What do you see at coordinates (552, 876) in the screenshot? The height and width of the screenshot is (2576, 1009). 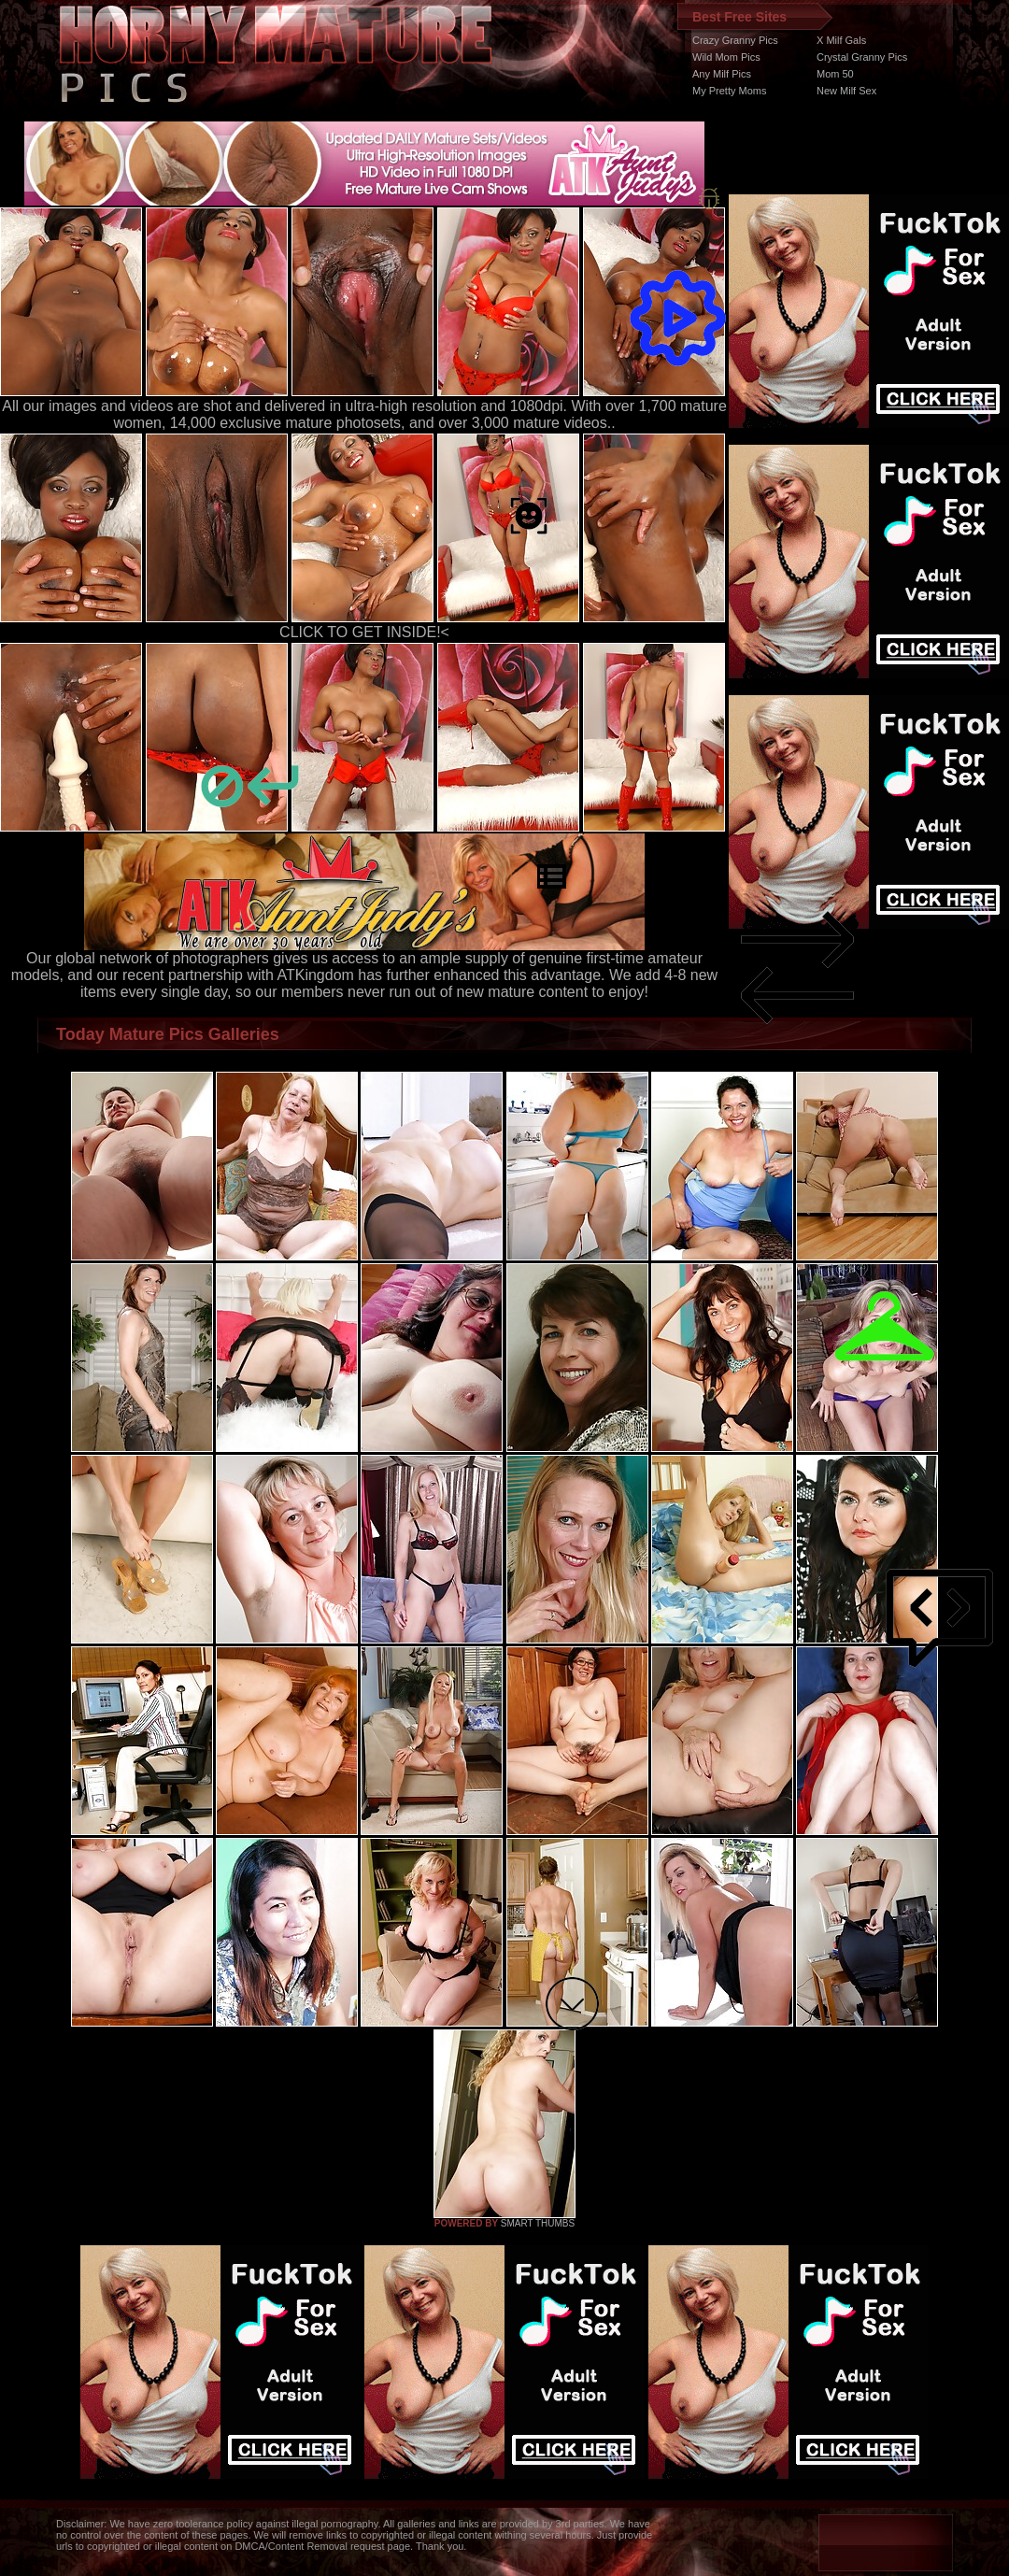 I see `switch to list view` at bounding box center [552, 876].